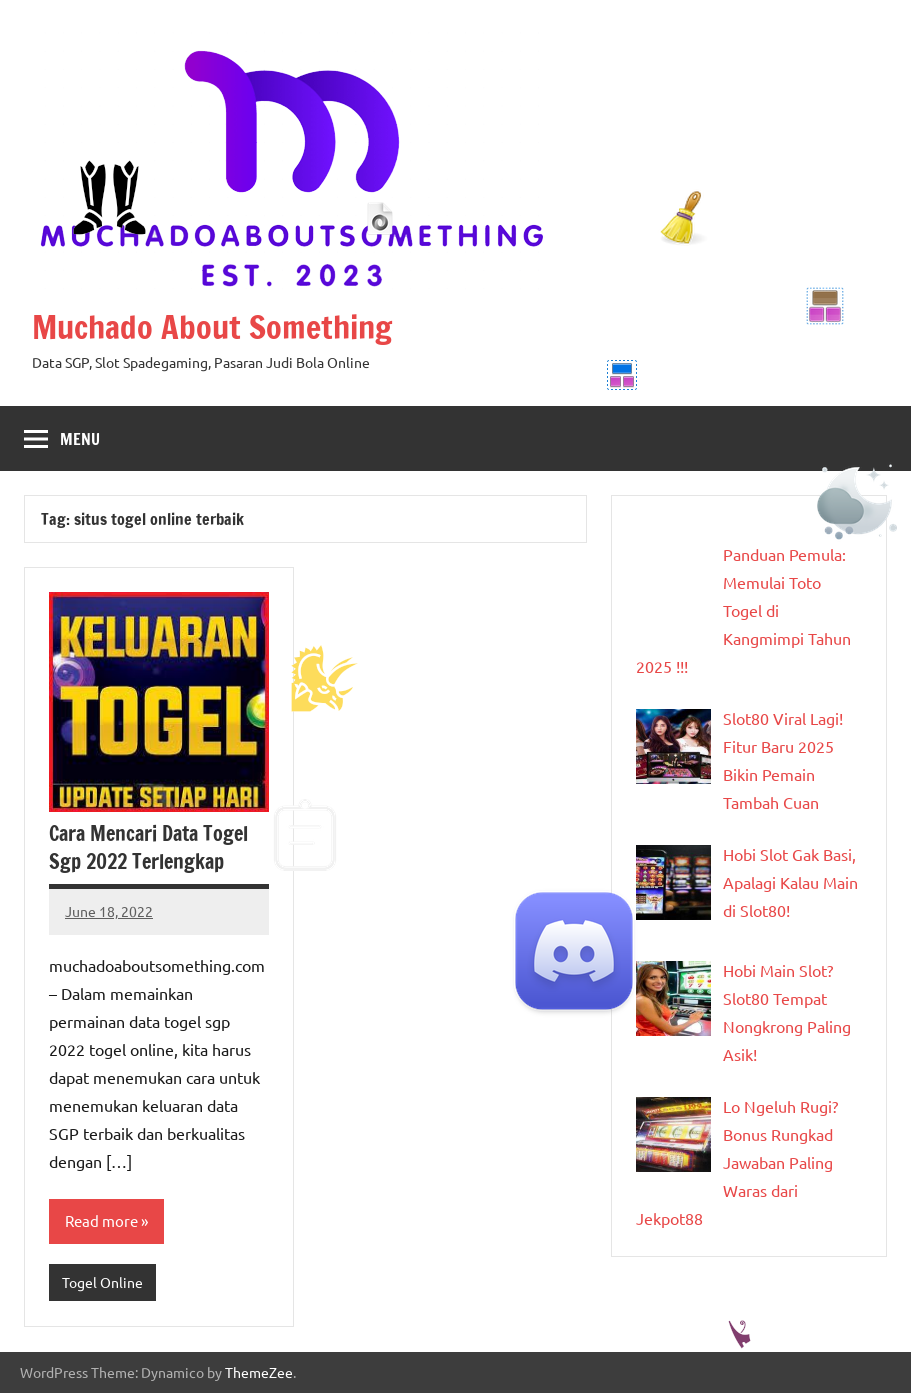  I want to click on indicates scattered snow conditions at night, so click(857, 502).